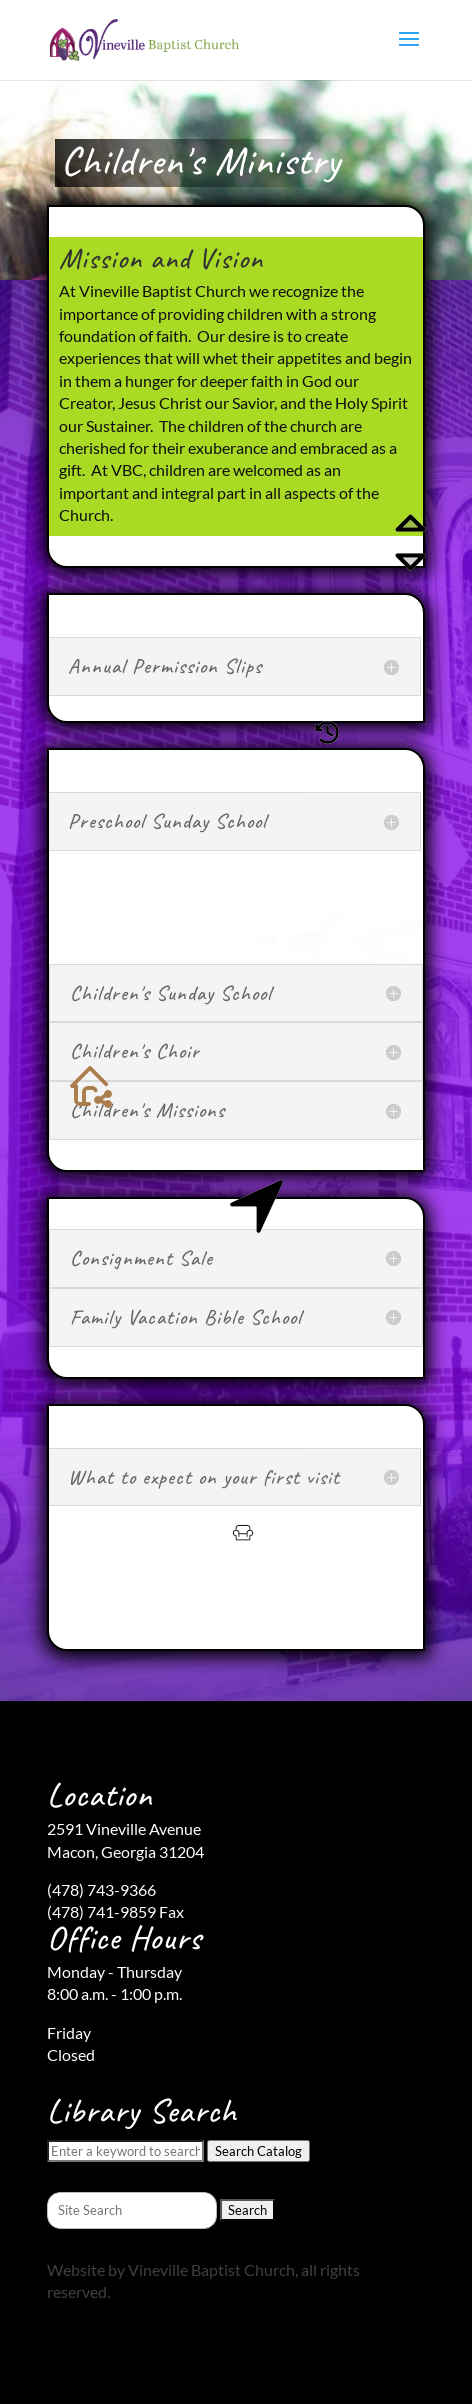 The image size is (472, 2404). I want to click on get directions to current destination, so click(256, 1206).